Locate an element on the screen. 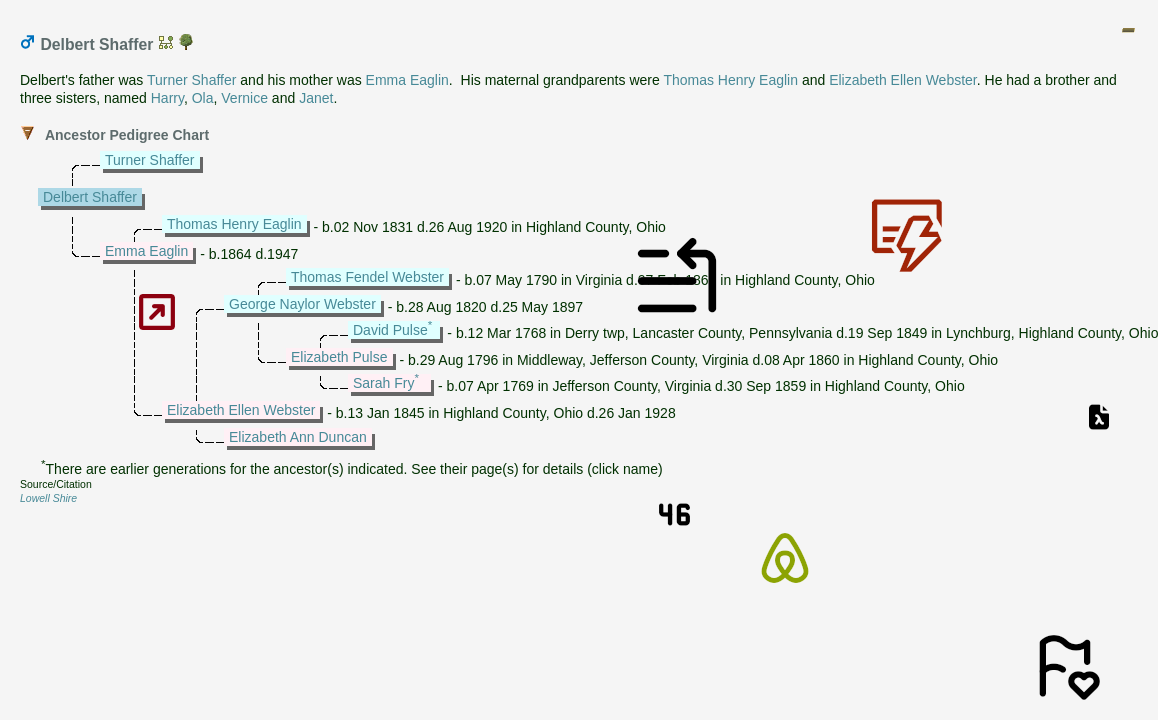 Image resolution: width=1158 pixels, height=720 pixels. flag a favorite or loved item is located at coordinates (1065, 665).